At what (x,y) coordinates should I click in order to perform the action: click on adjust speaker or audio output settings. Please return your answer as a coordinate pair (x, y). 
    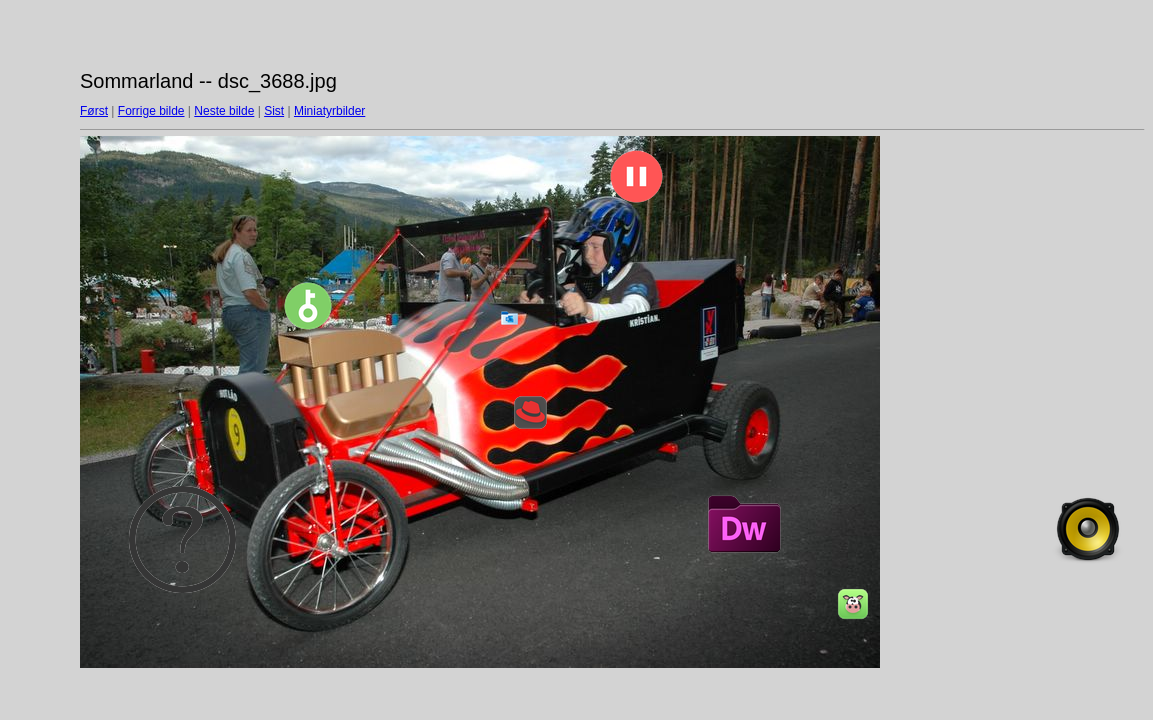
    Looking at the image, I should click on (1088, 529).